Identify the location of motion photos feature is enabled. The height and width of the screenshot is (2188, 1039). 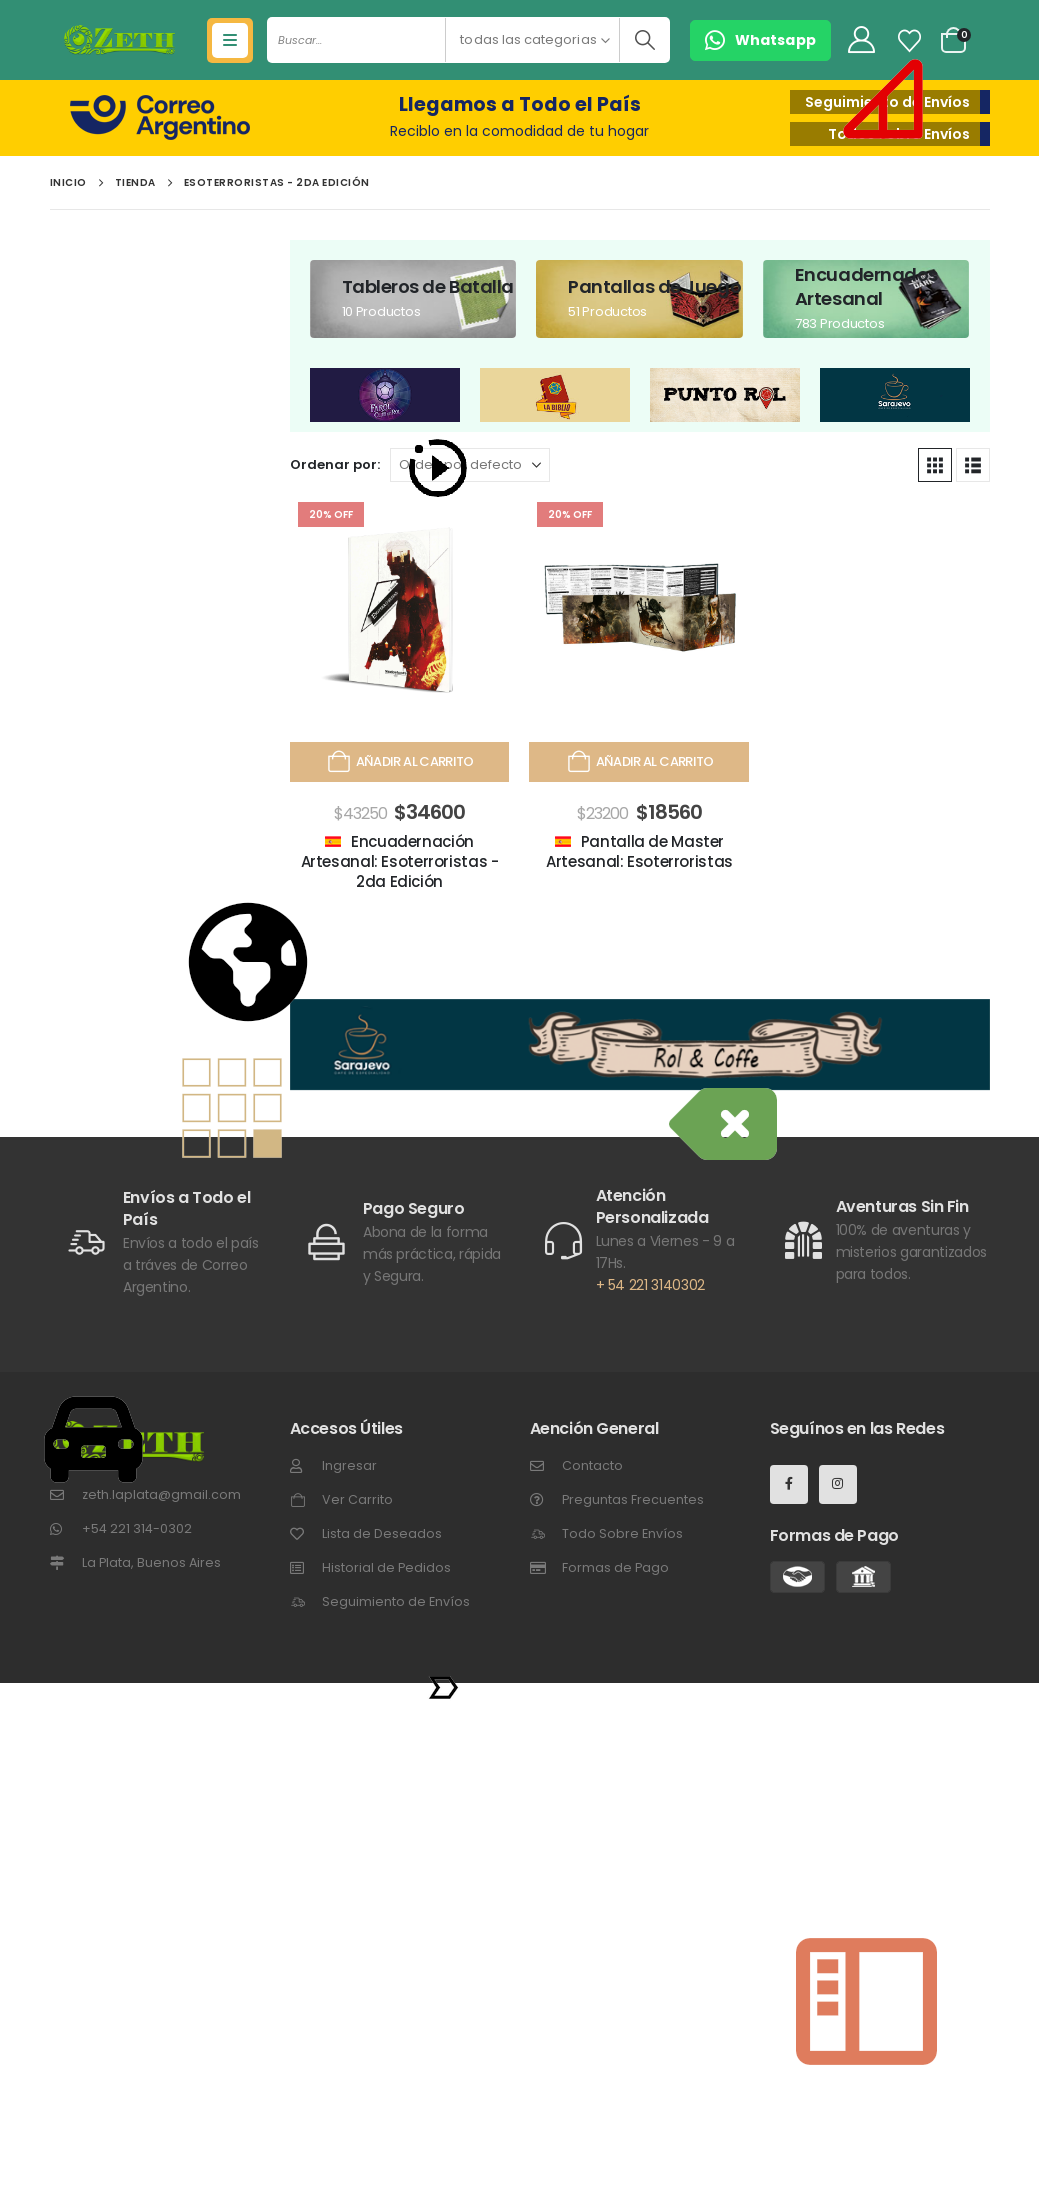
(438, 468).